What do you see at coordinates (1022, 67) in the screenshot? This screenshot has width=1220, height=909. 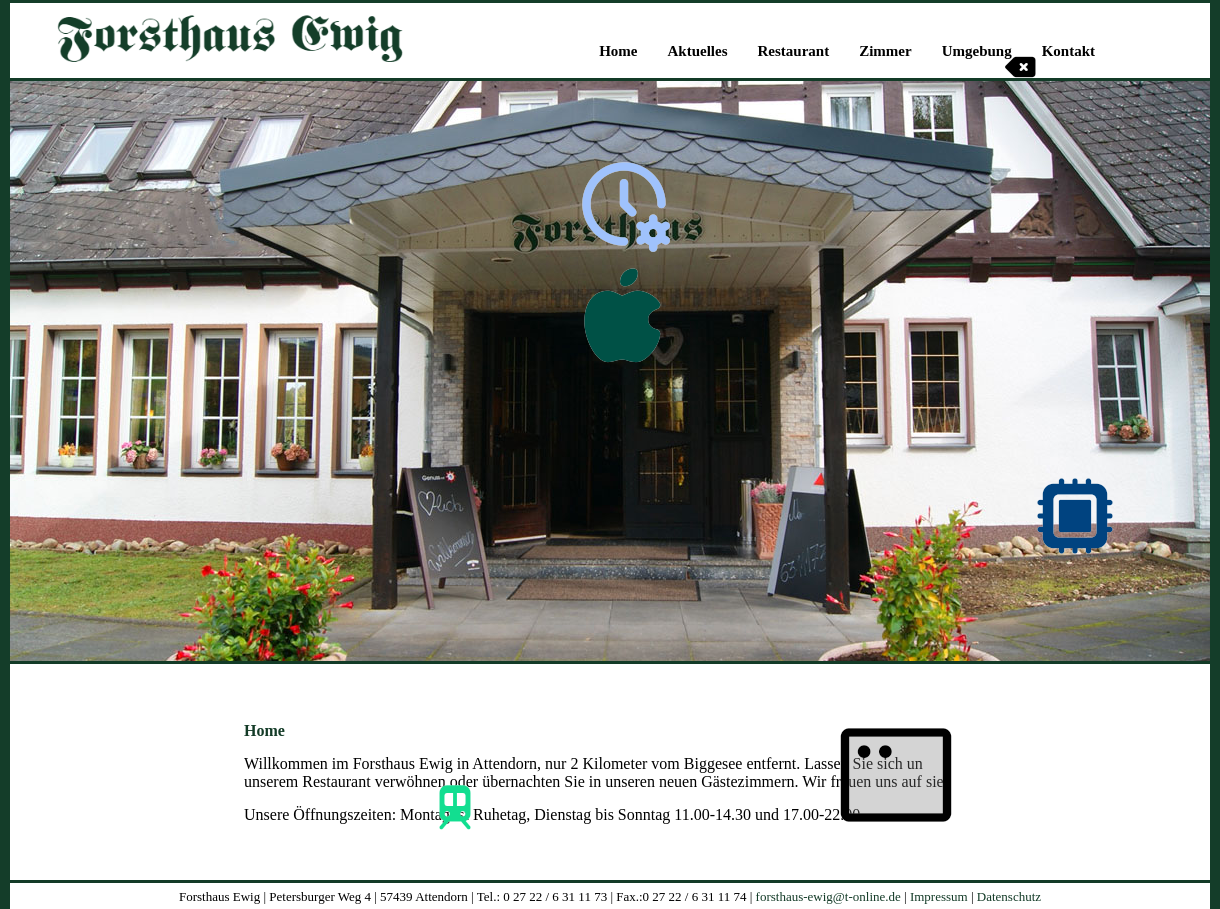 I see `delete the last character typed` at bounding box center [1022, 67].